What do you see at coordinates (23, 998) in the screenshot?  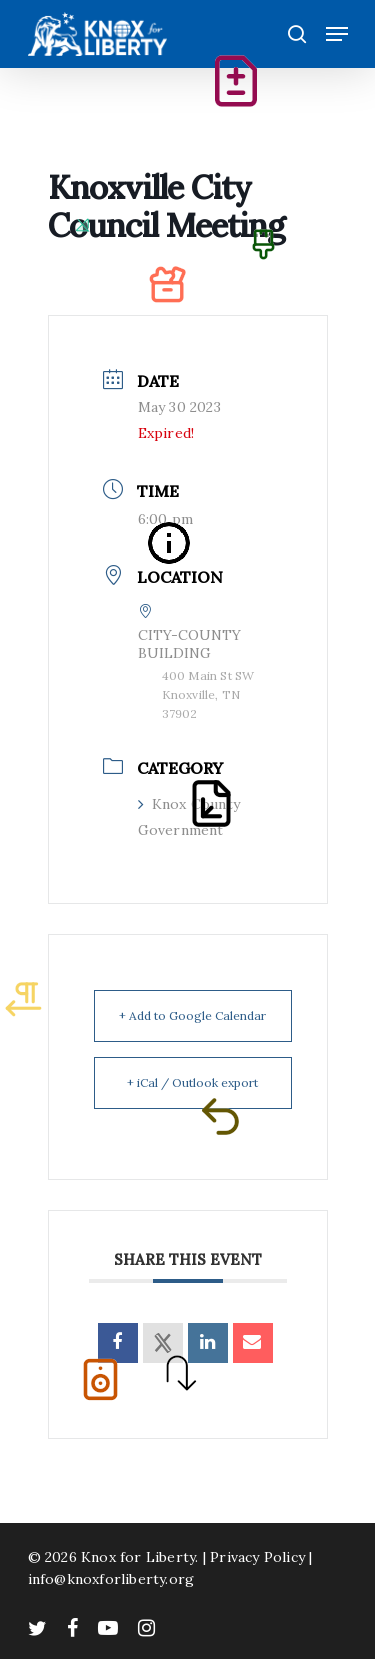 I see `align text to the left` at bounding box center [23, 998].